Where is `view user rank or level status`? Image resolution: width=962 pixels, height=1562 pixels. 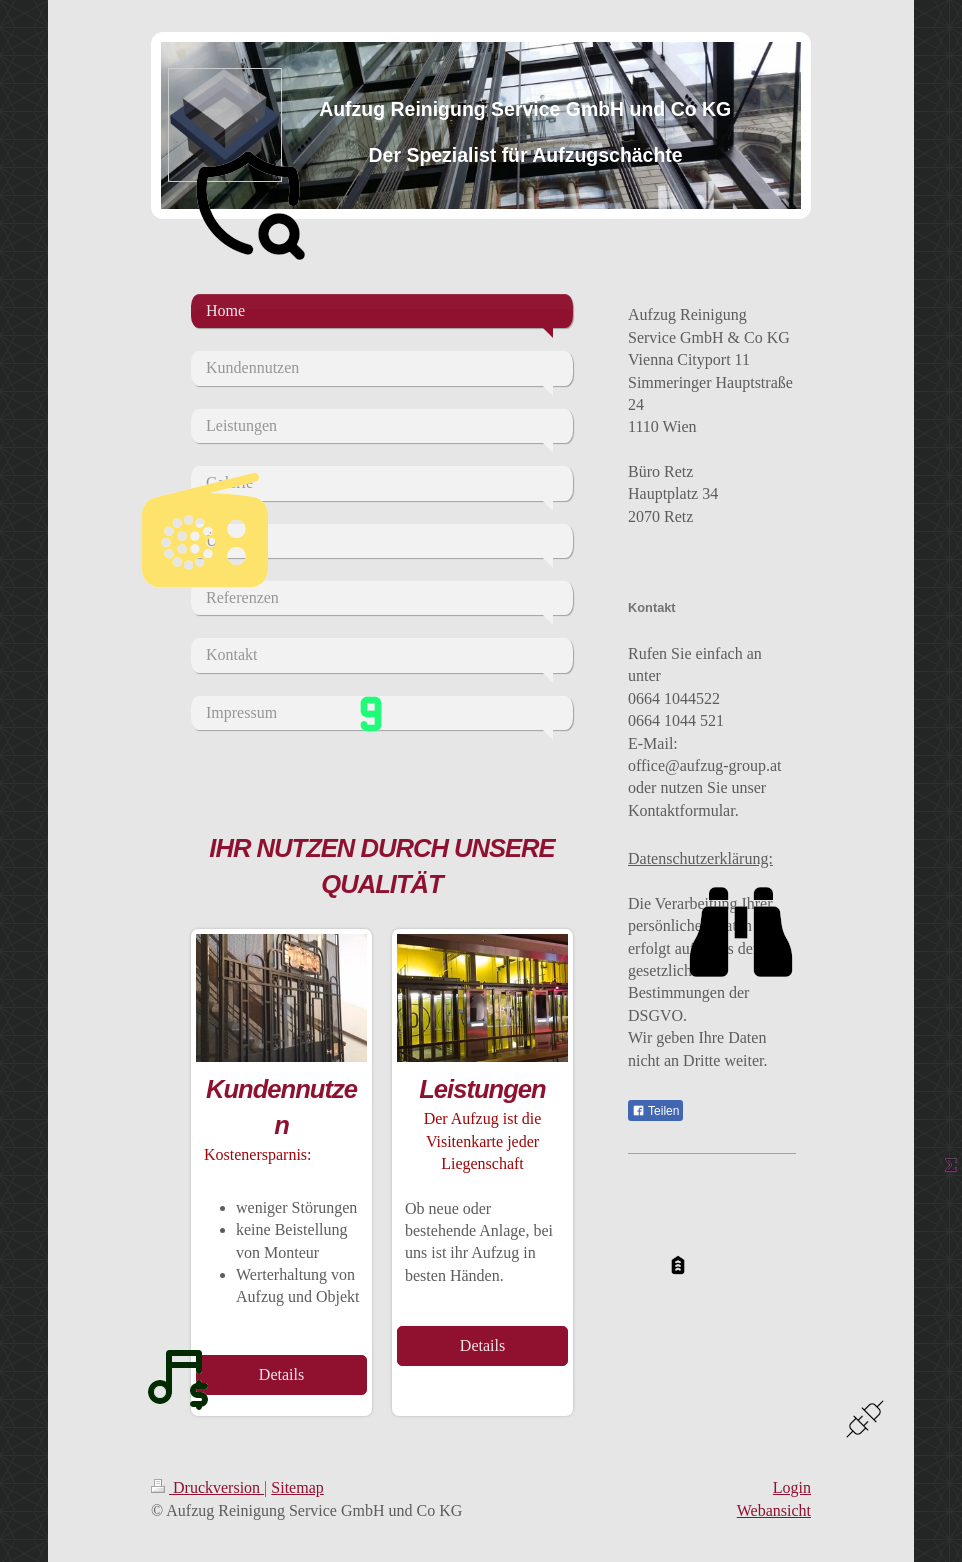
view user rank or level status is located at coordinates (678, 1265).